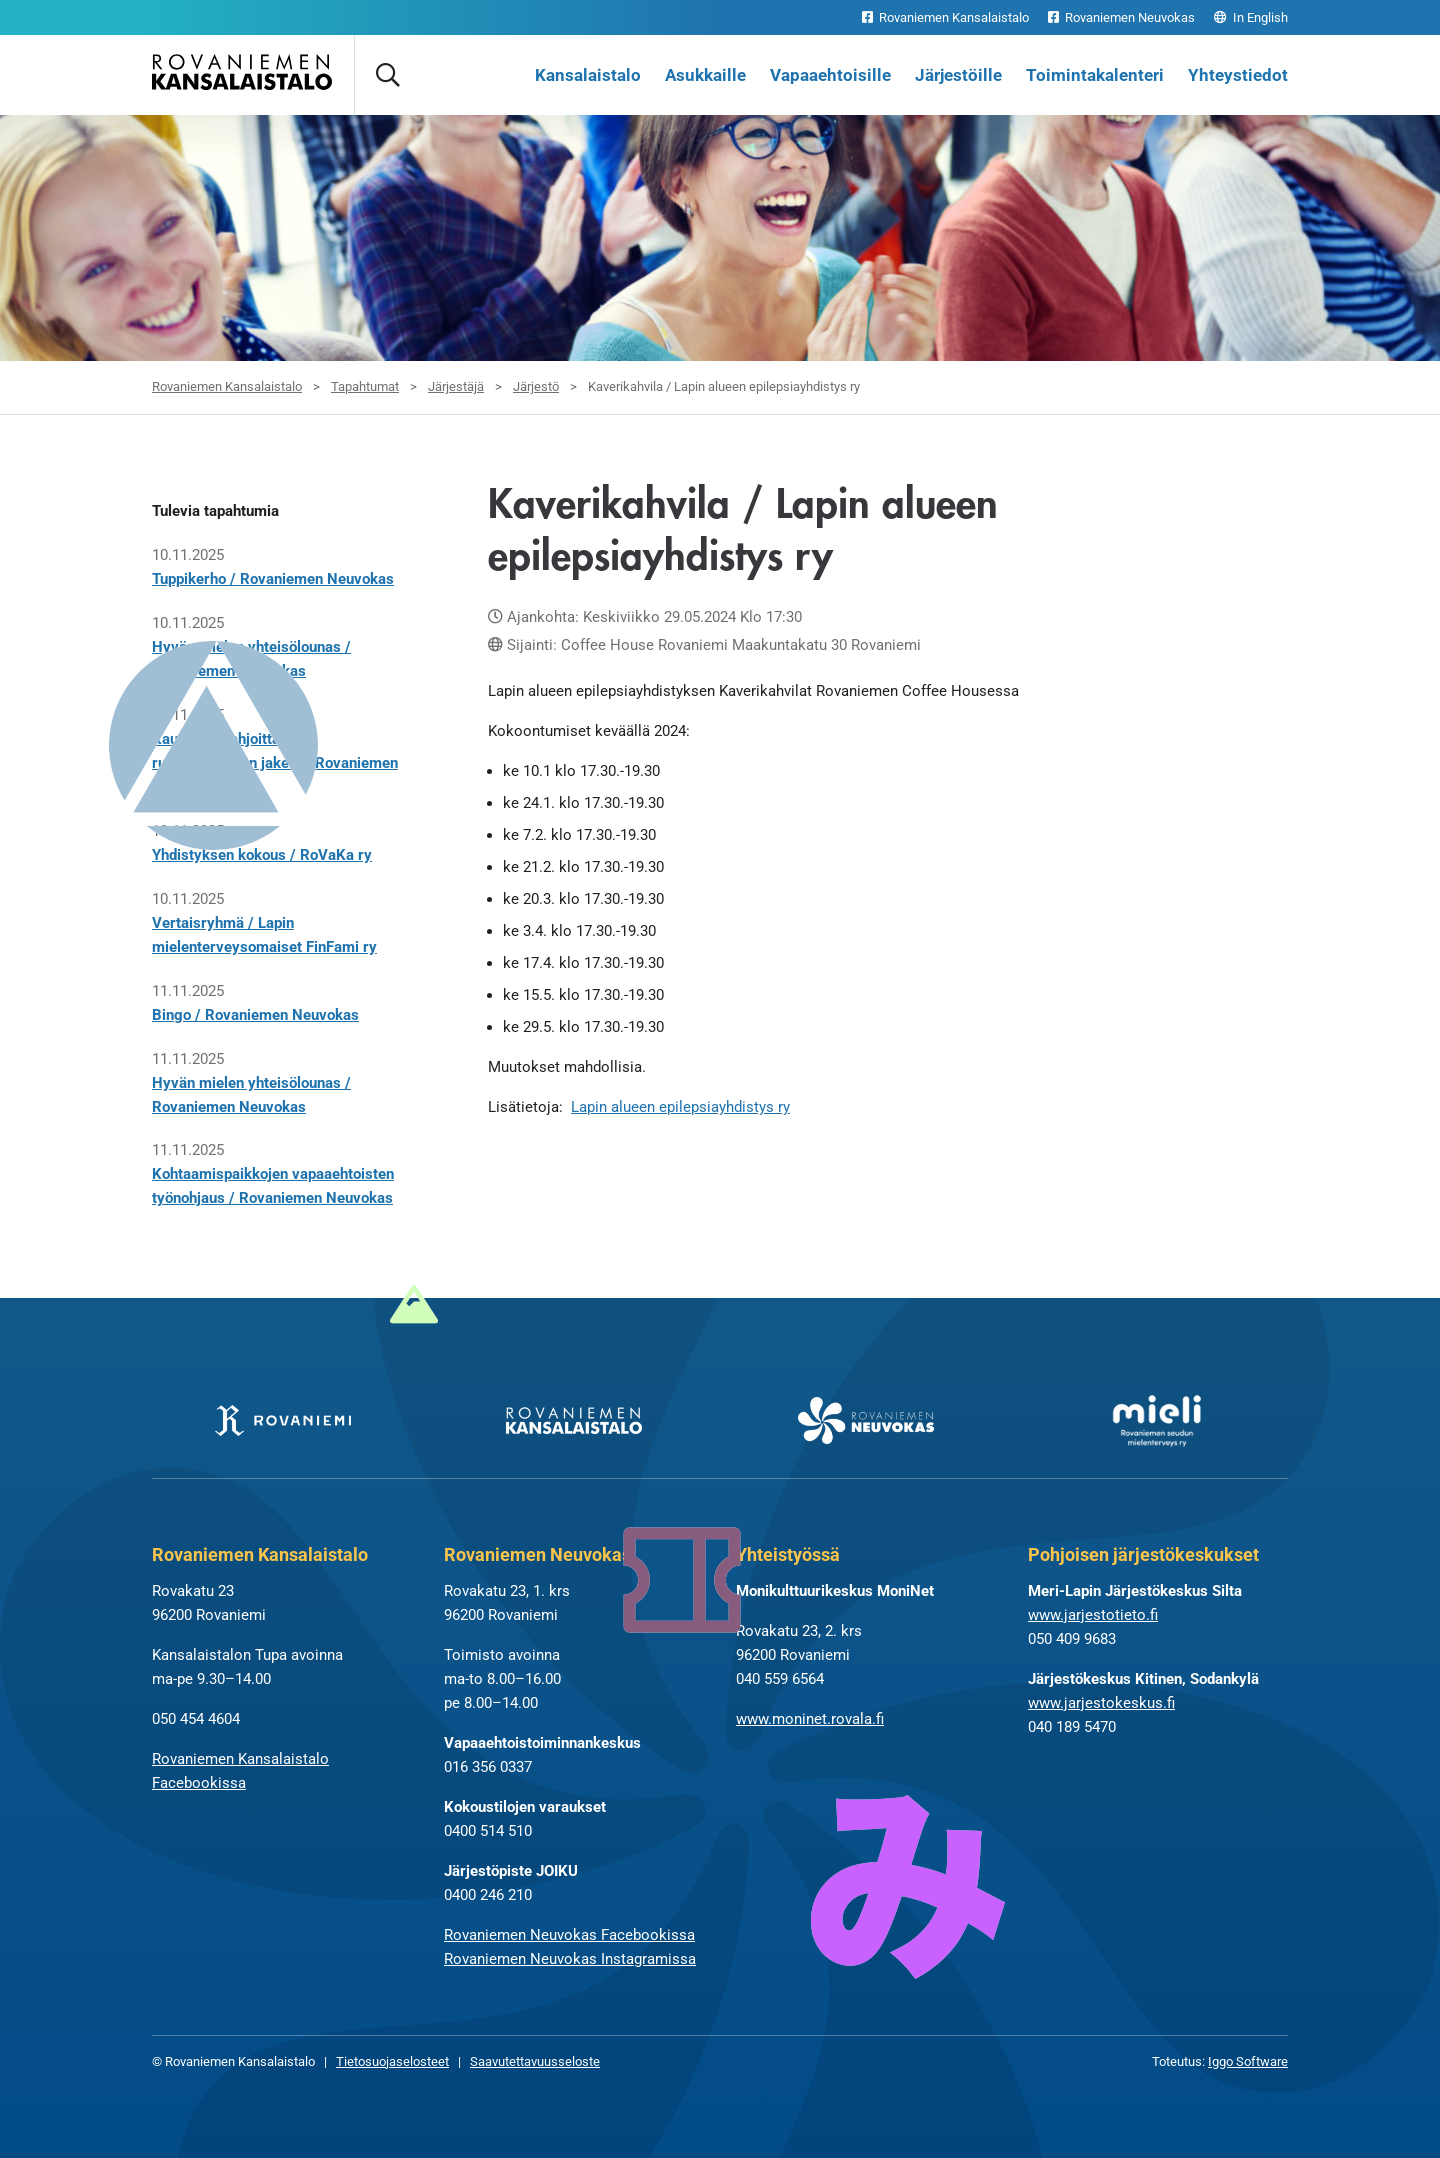 Image resolution: width=1440 pixels, height=2158 pixels. I want to click on view available coupons or vouchers, so click(682, 1580).